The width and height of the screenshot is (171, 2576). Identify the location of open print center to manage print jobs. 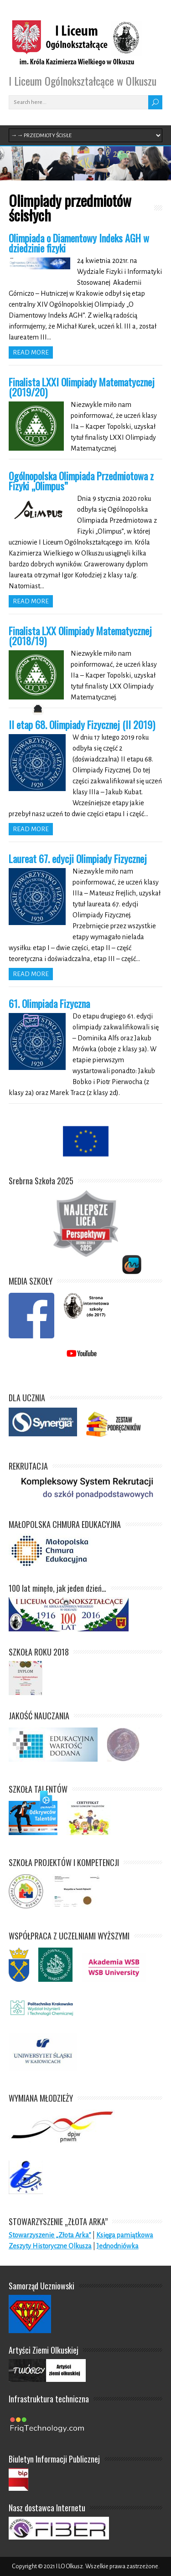
(66, 1602).